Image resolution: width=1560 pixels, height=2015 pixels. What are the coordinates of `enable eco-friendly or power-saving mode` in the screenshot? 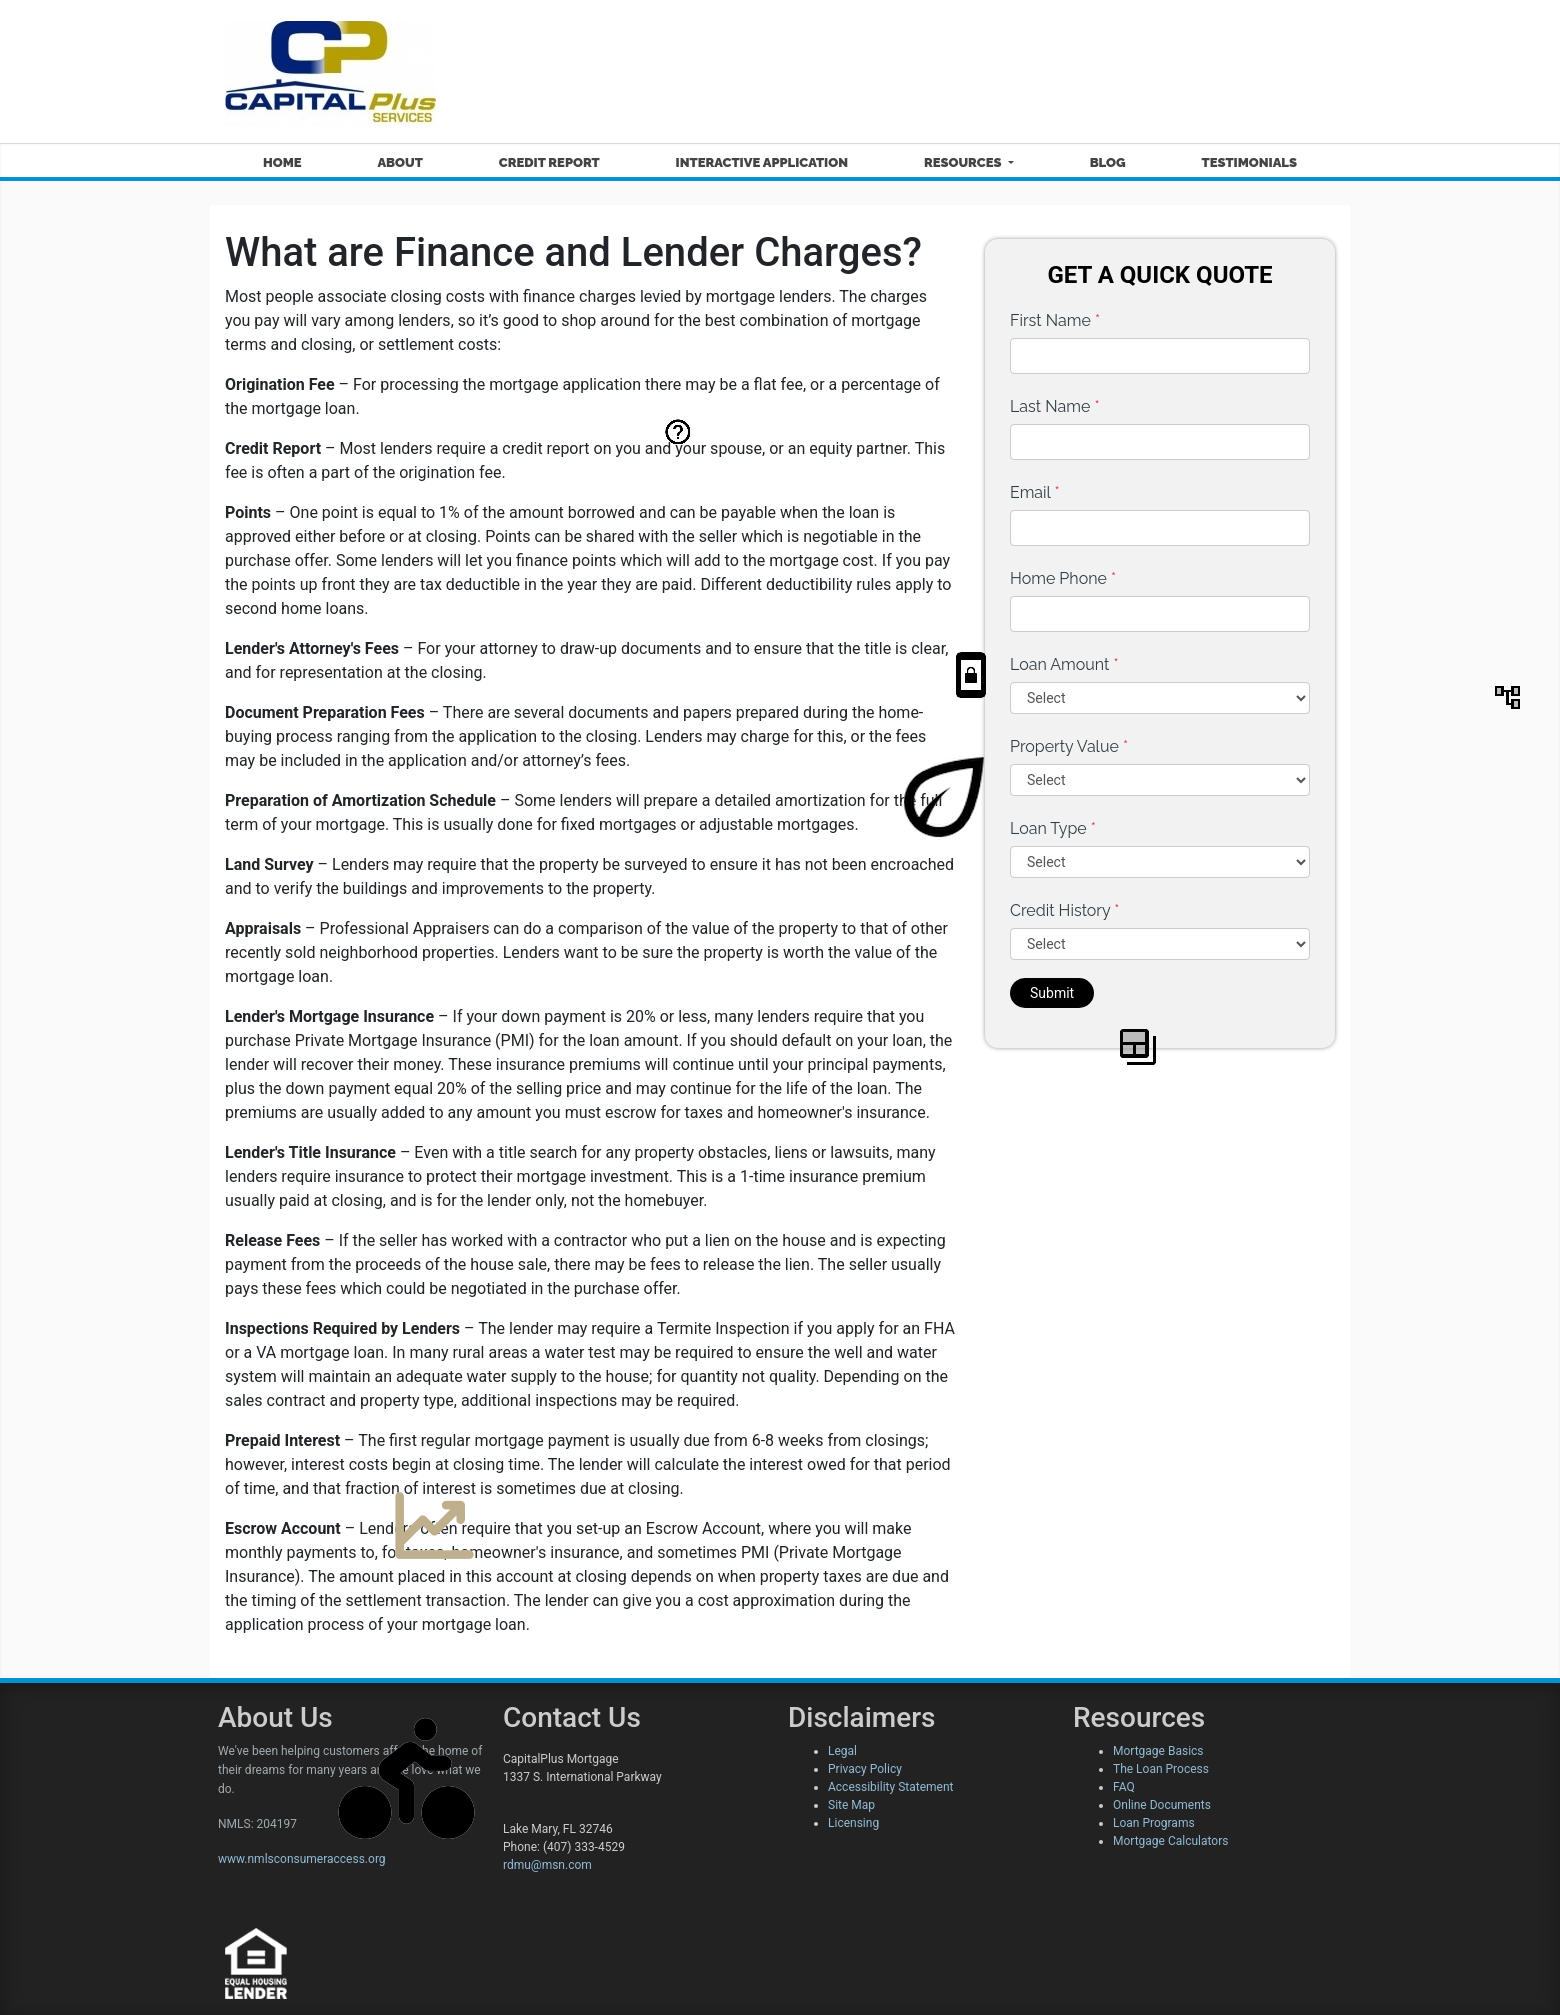 It's located at (944, 797).